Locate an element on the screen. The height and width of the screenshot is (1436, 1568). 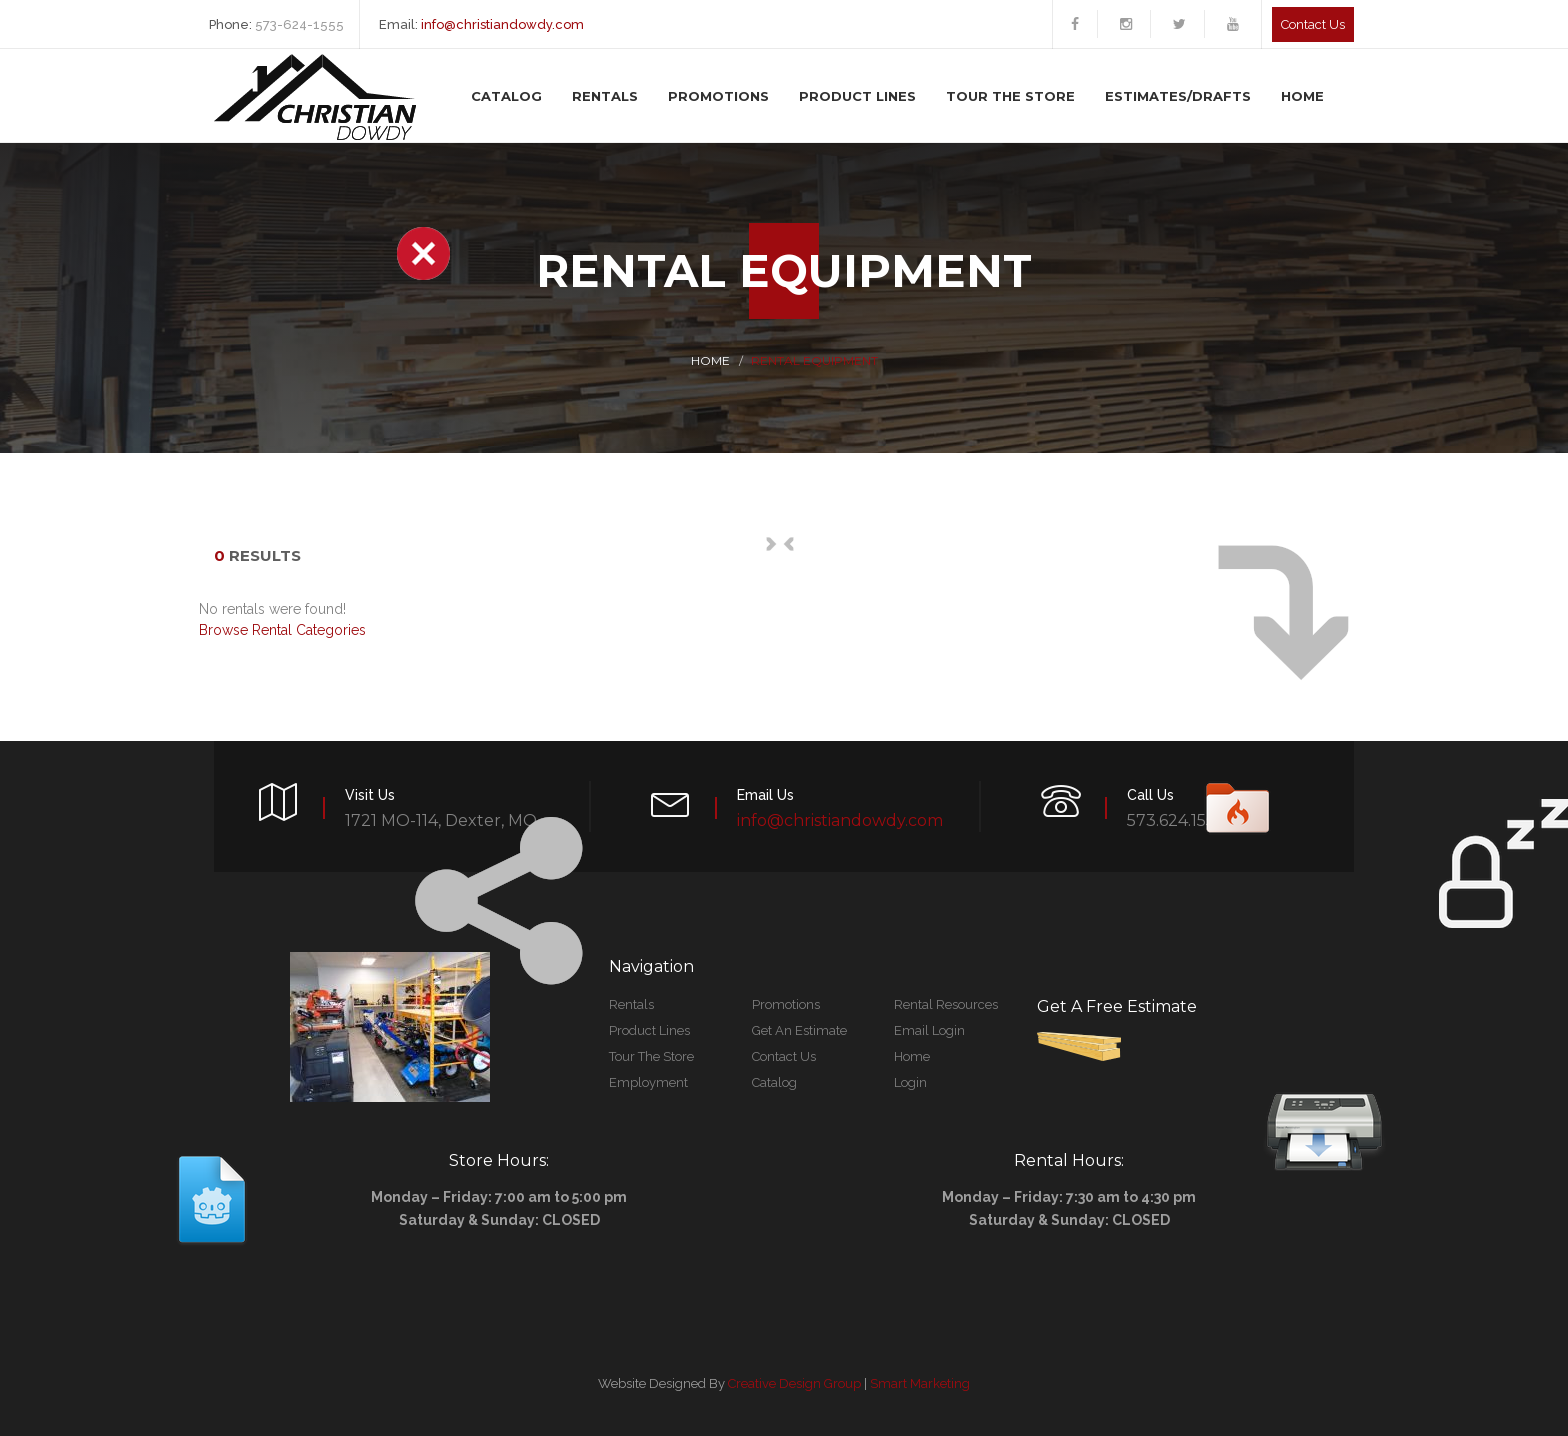
cancel the current action is located at coordinates (423, 253).